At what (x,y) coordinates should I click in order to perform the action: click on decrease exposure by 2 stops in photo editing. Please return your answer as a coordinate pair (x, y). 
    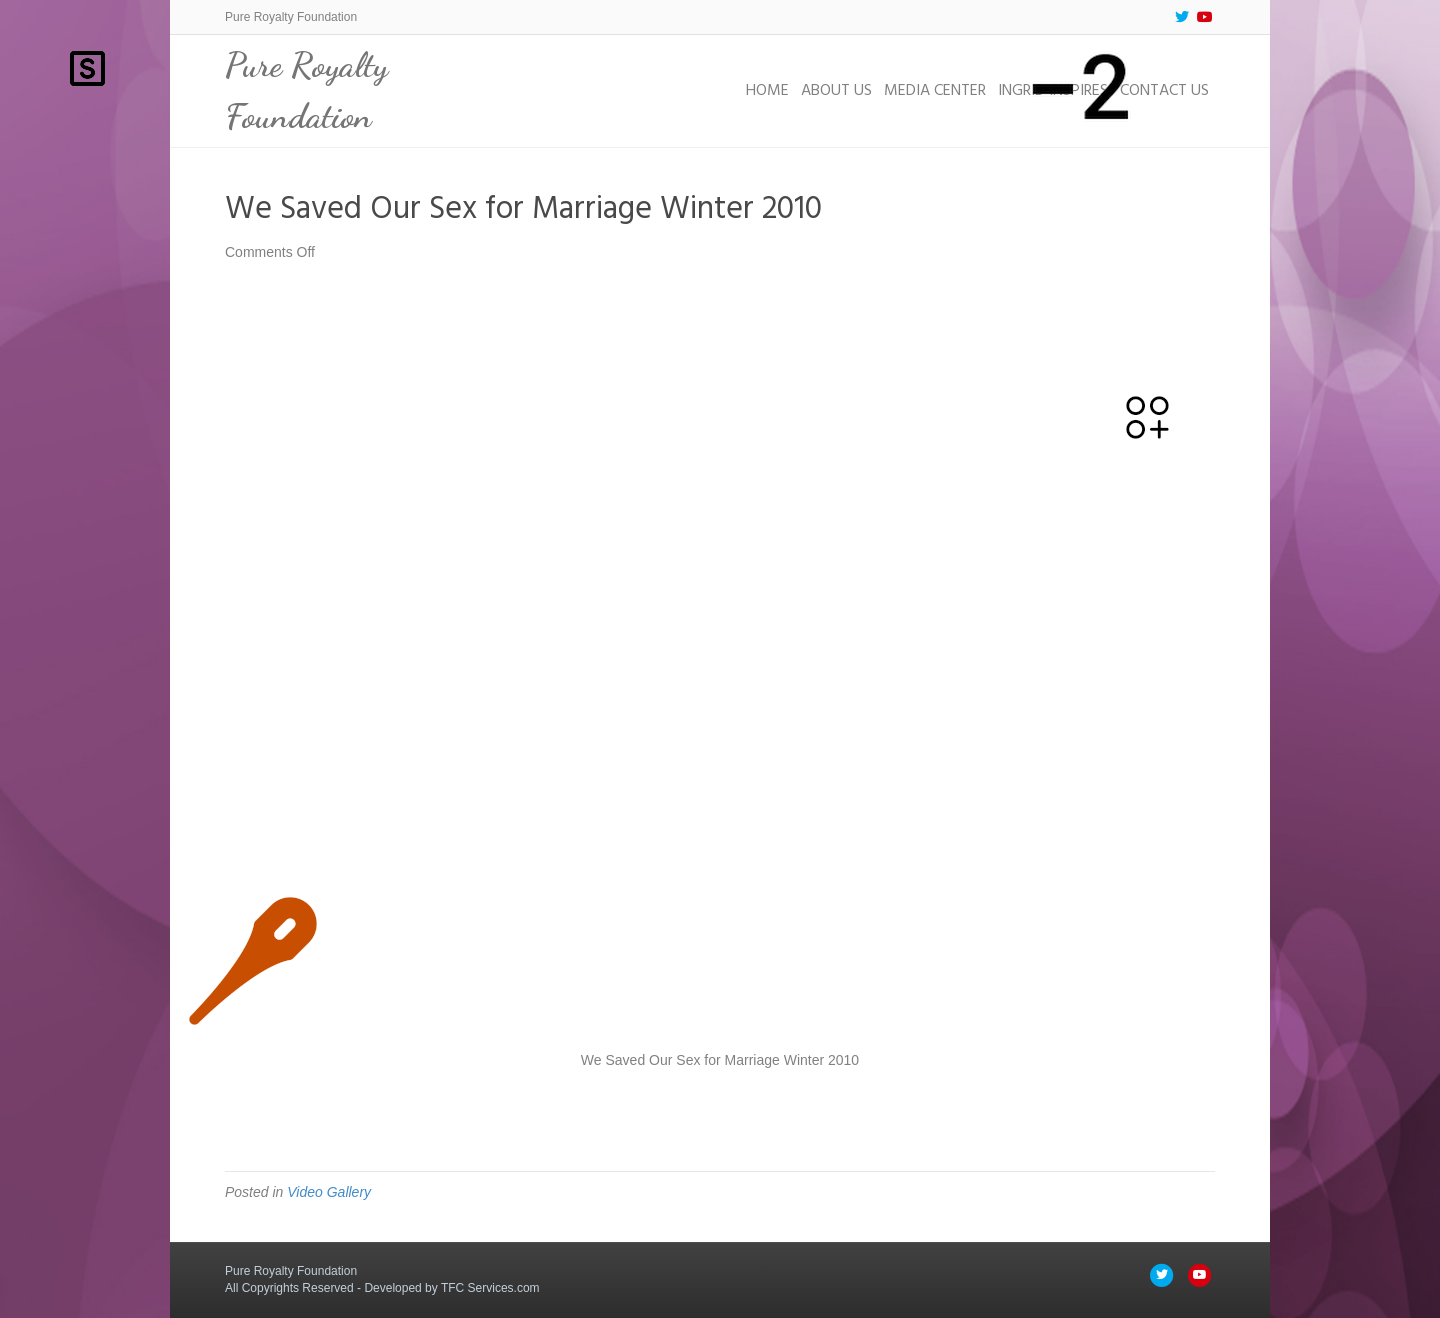
    Looking at the image, I should click on (1083, 89).